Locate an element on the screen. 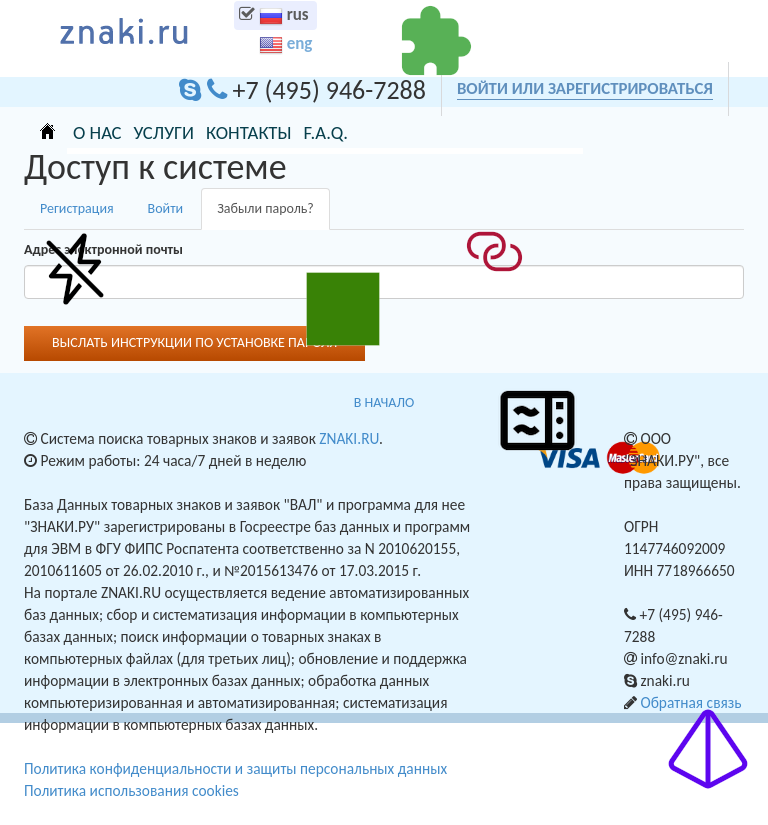 This screenshot has width=768, height=825. insert or create a hyperlink is located at coordinates (494, 251).